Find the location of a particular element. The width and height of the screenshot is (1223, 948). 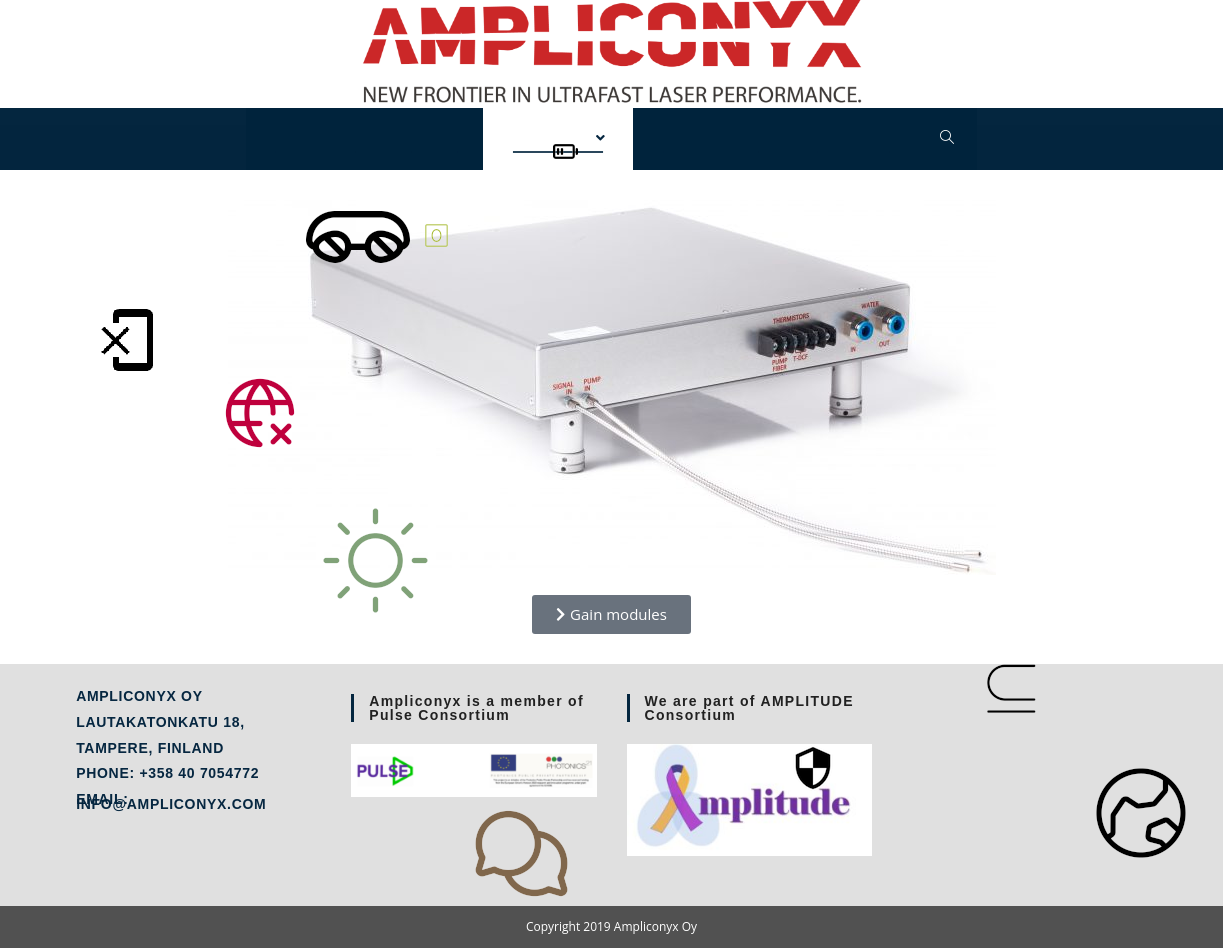

toggle light mode or bright theme is located at coordinates (375, 560).